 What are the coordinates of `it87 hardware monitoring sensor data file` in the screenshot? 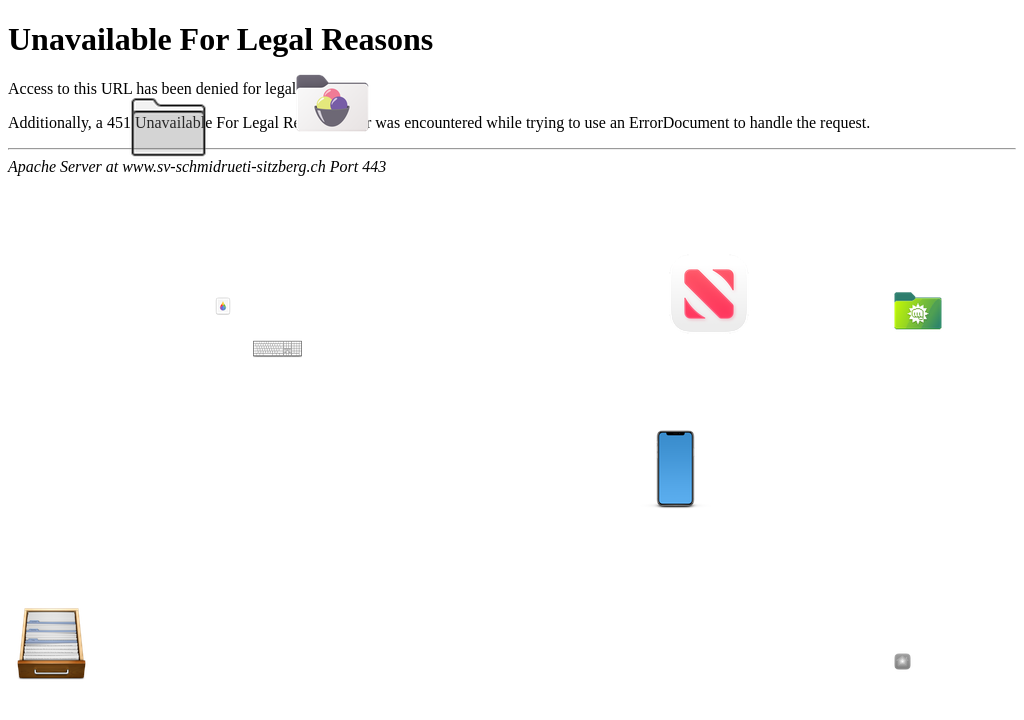 It's located at (223, 306).